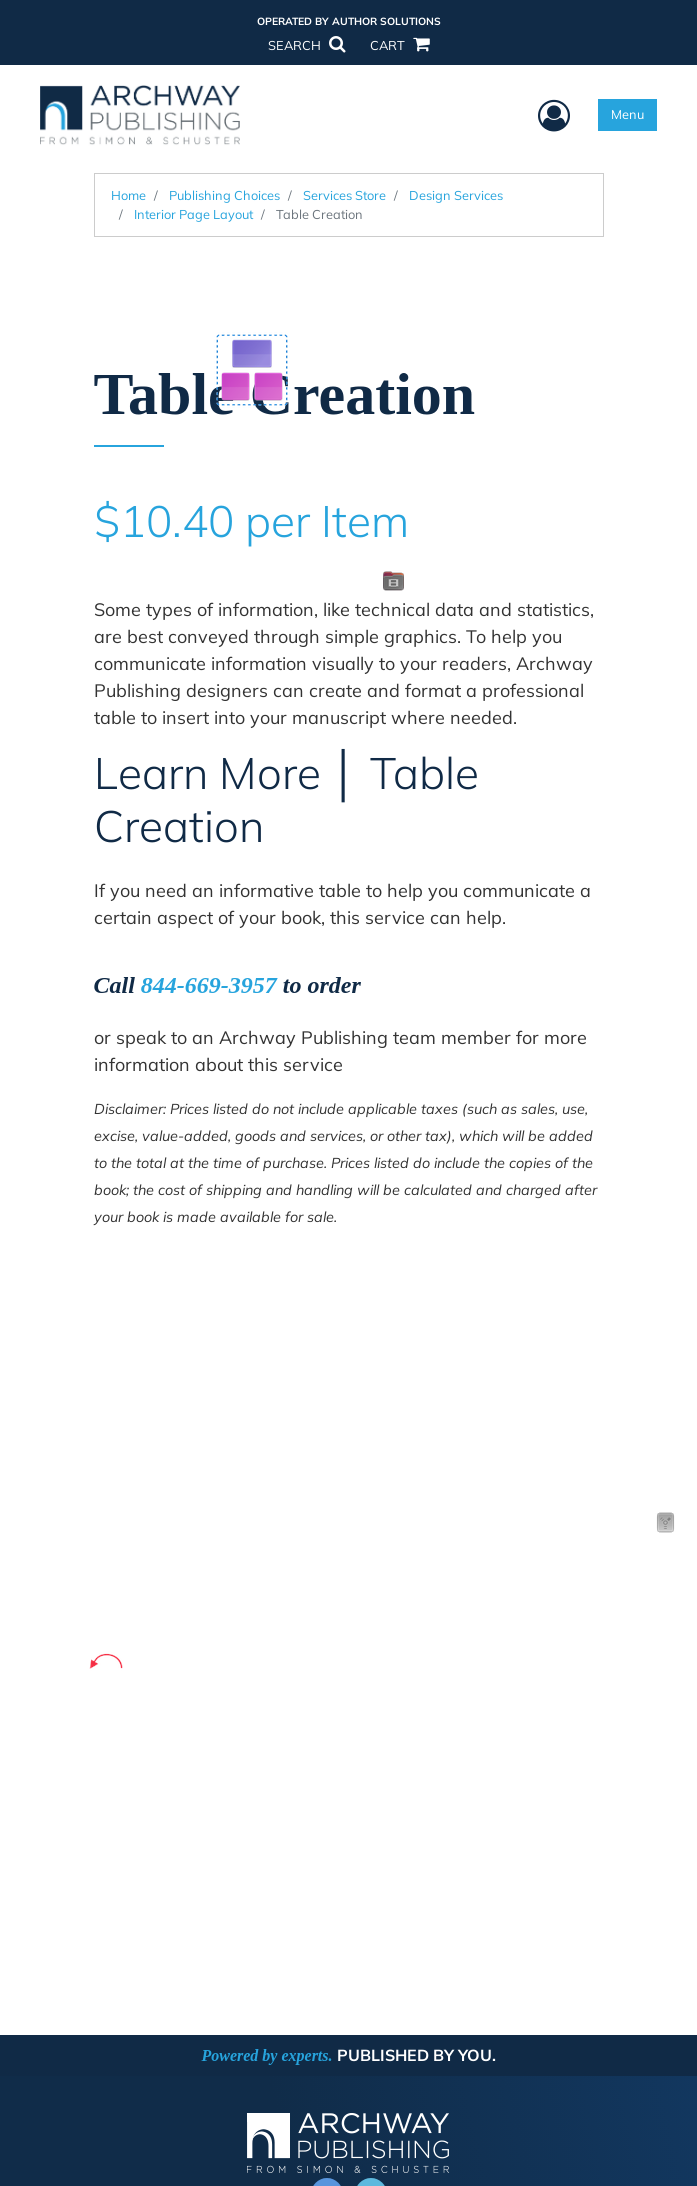 The image size is (697, 2186). What do you see at coordinates (393, 580) in the screenshot?
I see `open your videos folder` at bounding box center [393, 580].